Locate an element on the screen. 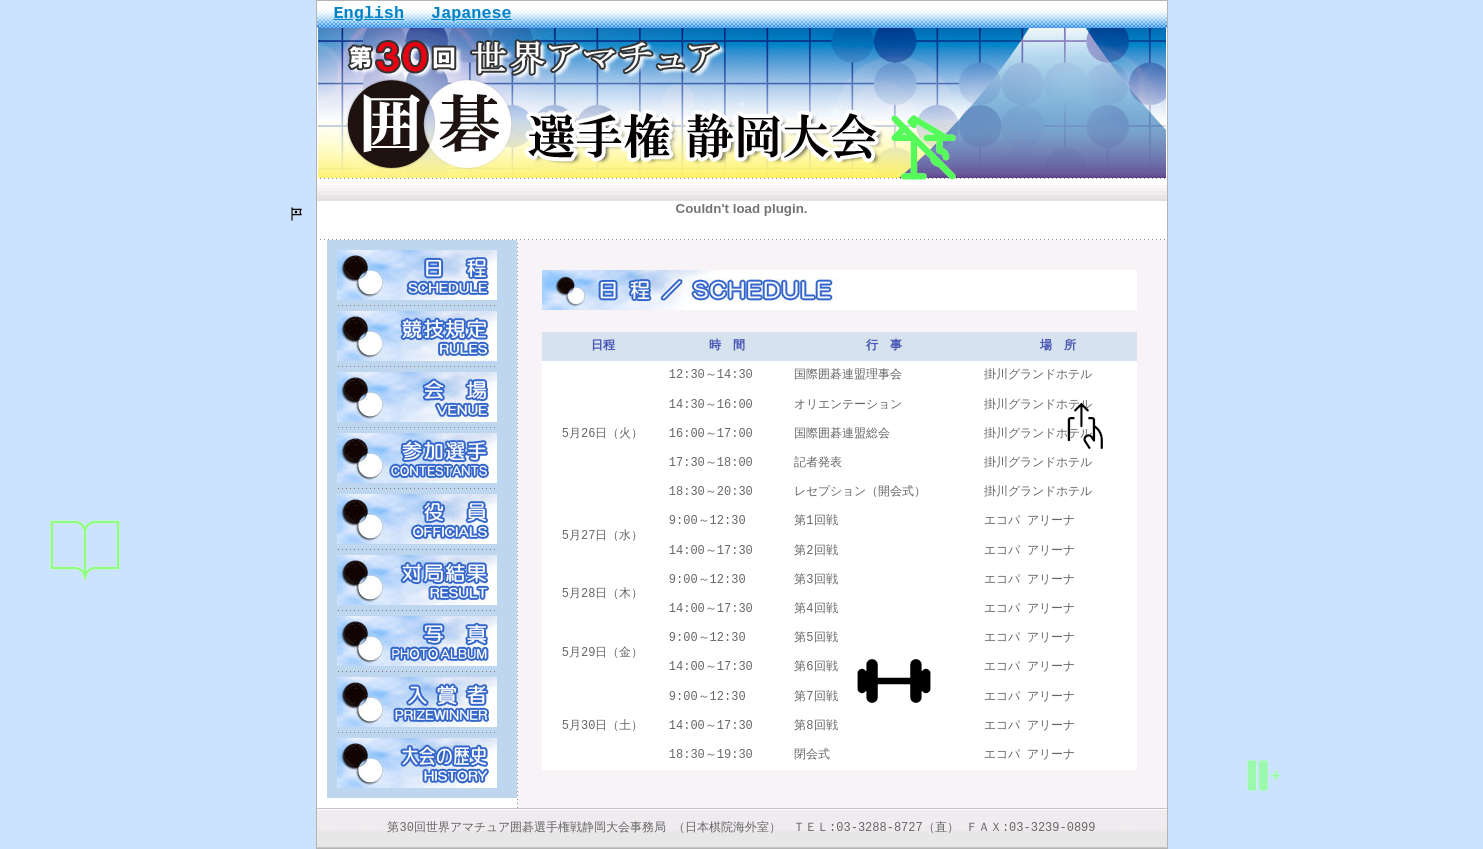 The width and height of the screenshot is (1483, 849). access workout or fitness features is located at coordinates (894, 681).